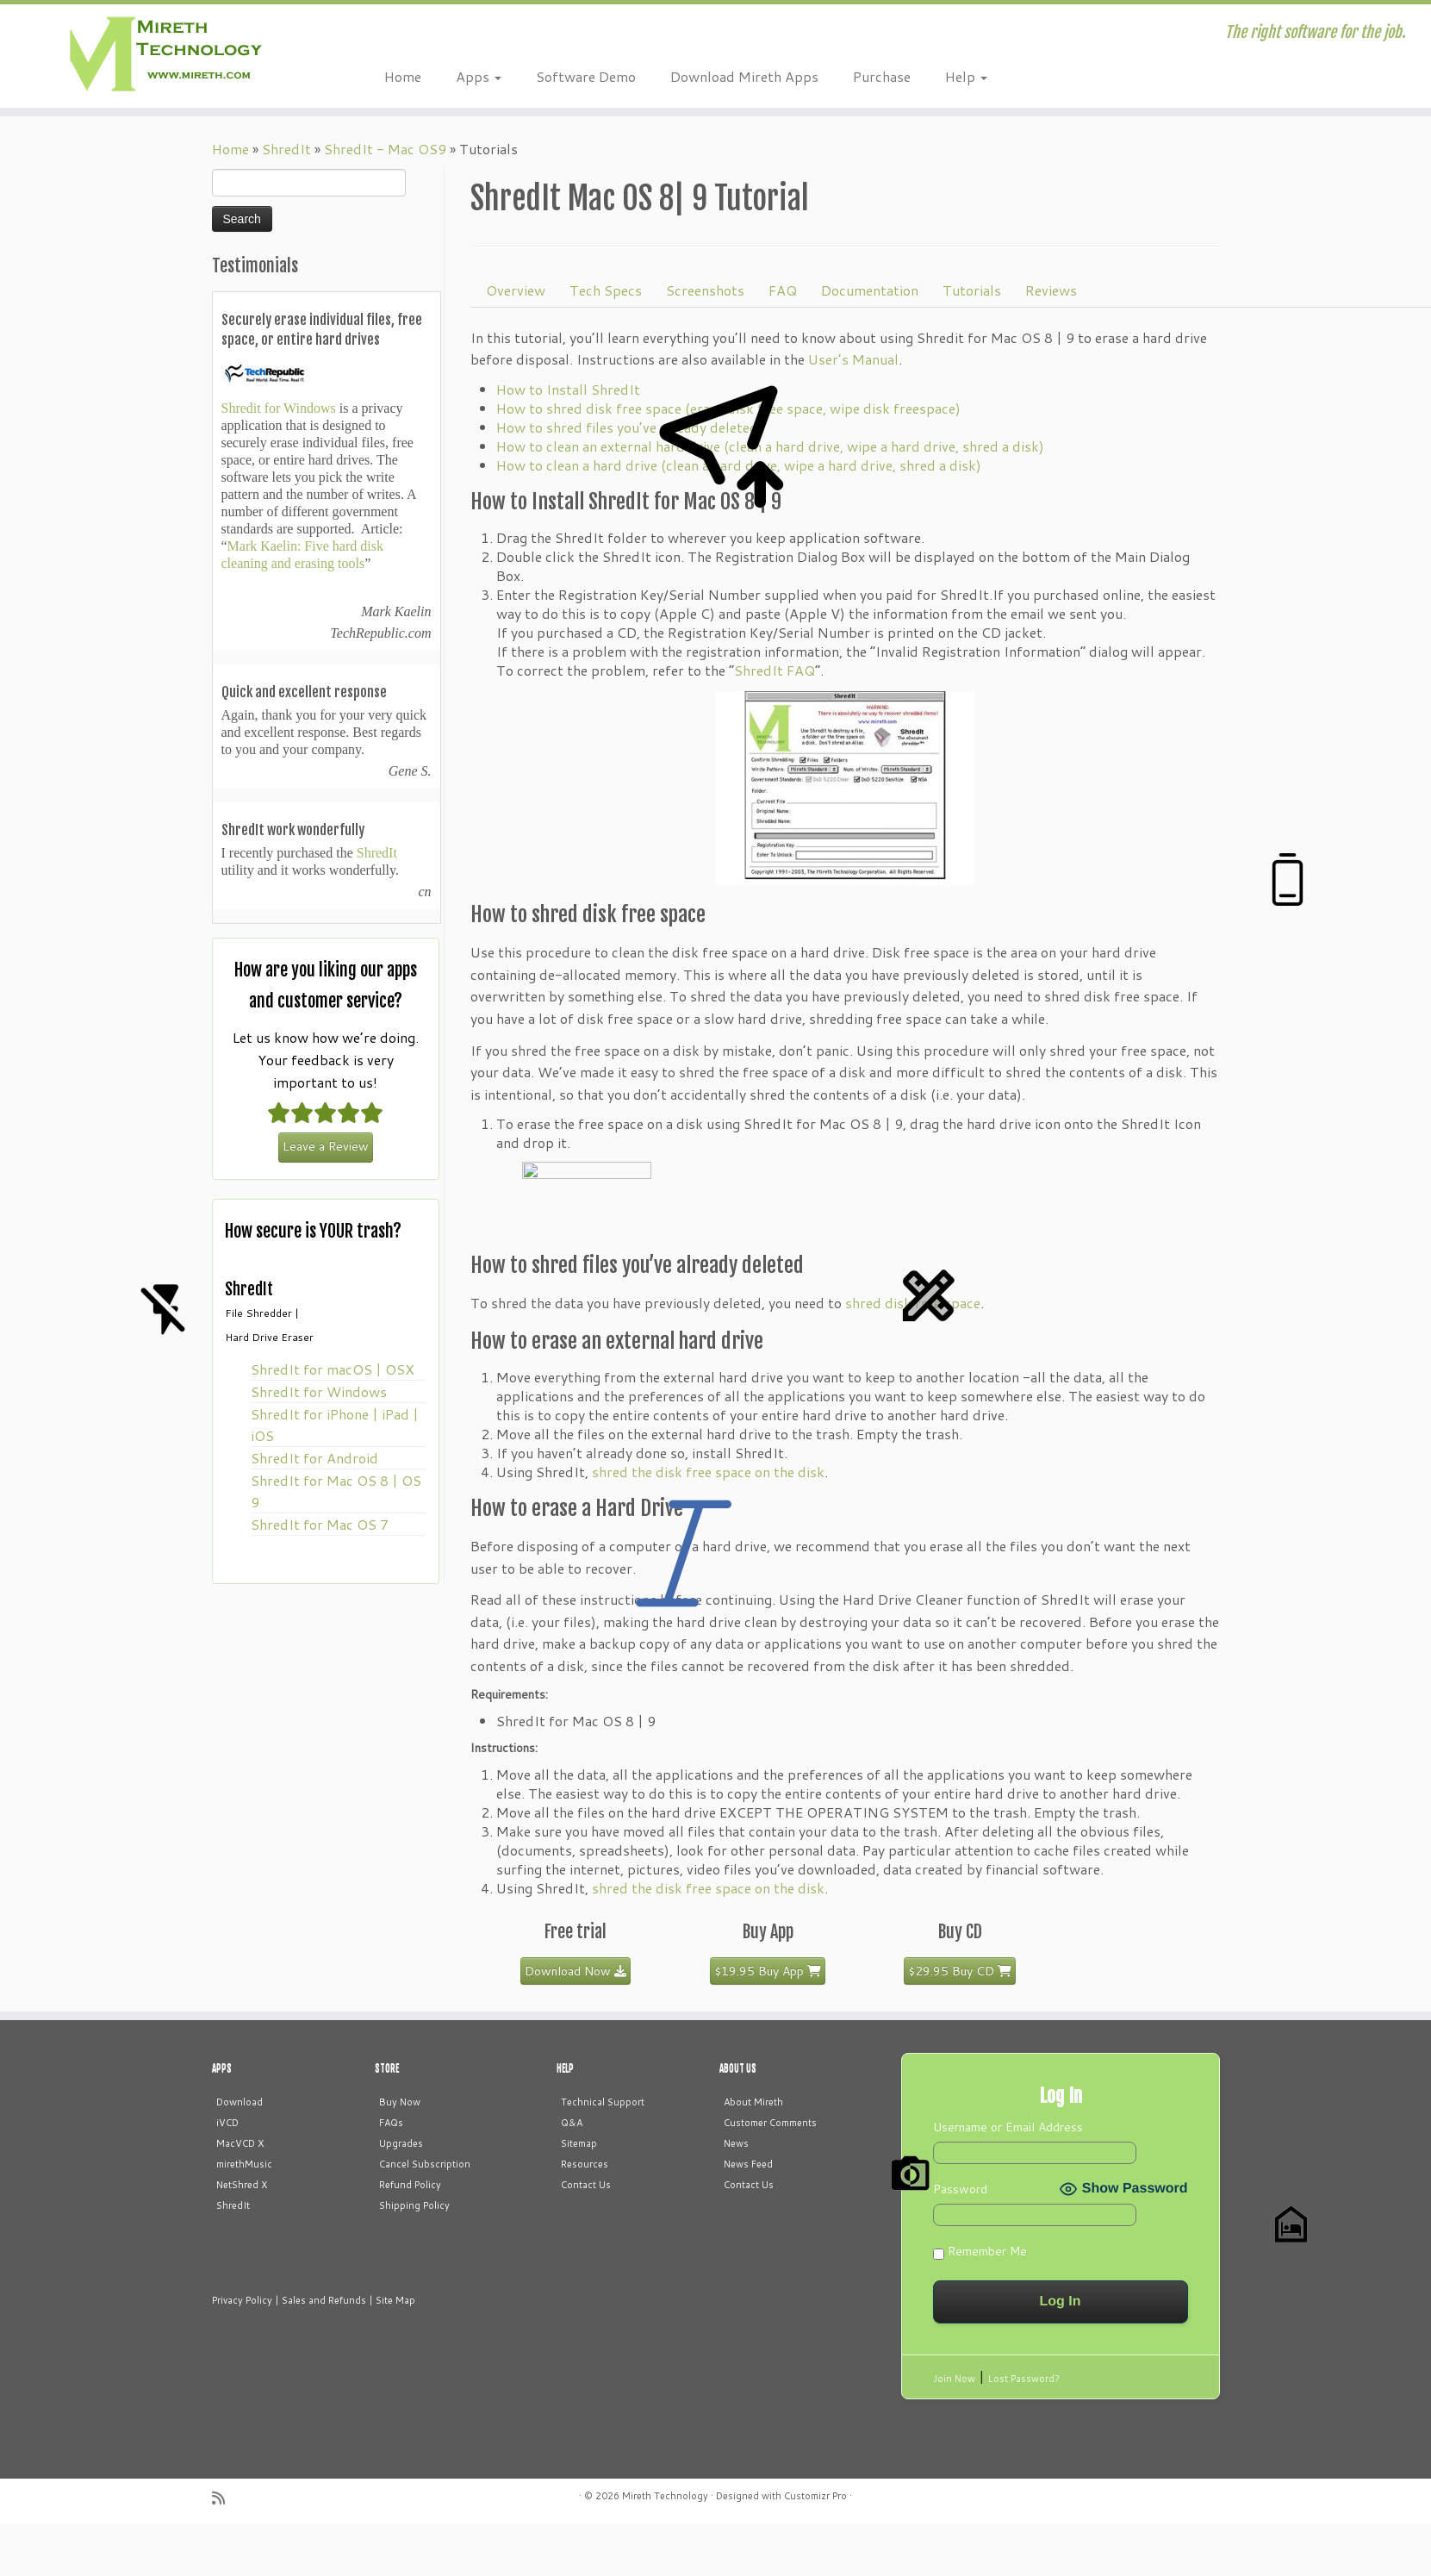 The width and height of the screenshot is (1431, 2576). Describe the element at coordinates (1291, 2224) in the screenshot. I see `find nearby overnight shelters or accommodations` at that location.